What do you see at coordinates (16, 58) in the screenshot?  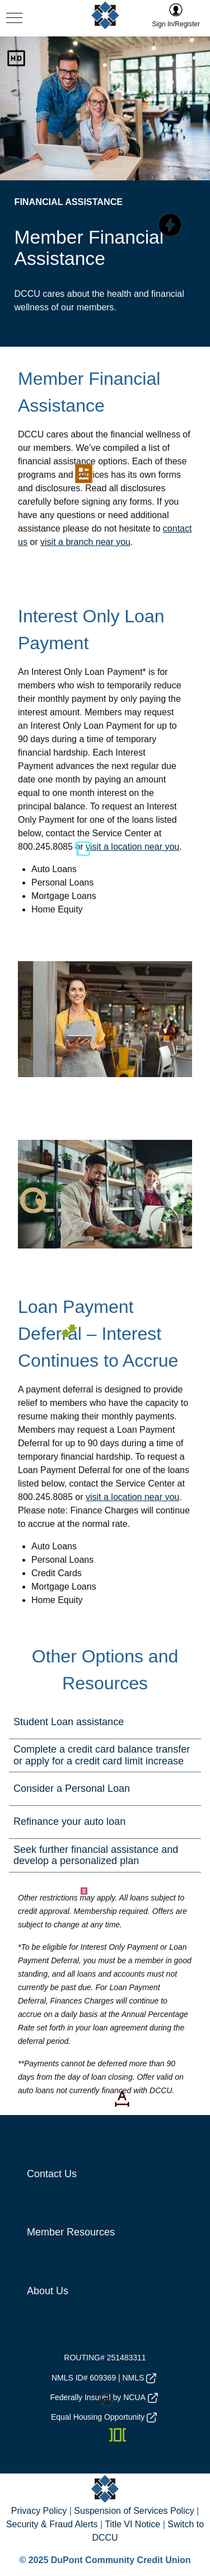 I see `indicates high-definition video quality is available` at bounding box center [16, 58].